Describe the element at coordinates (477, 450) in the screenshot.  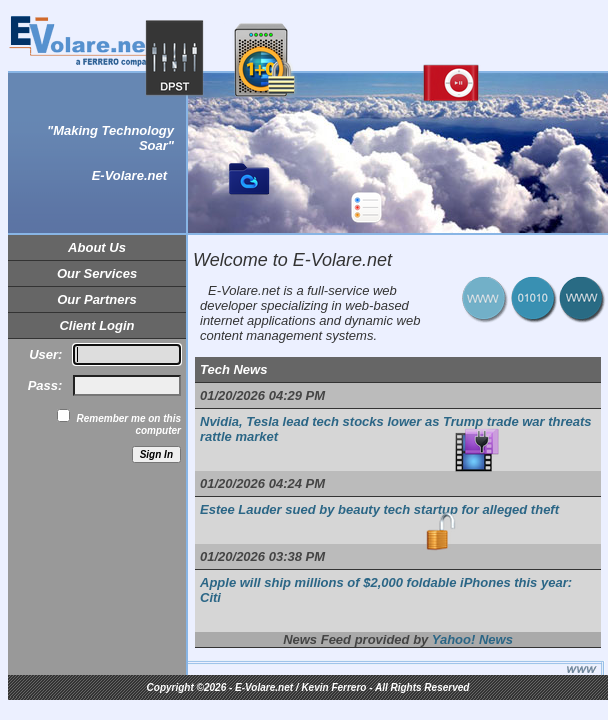
I see `access third-party video filters or plugins` at that location.